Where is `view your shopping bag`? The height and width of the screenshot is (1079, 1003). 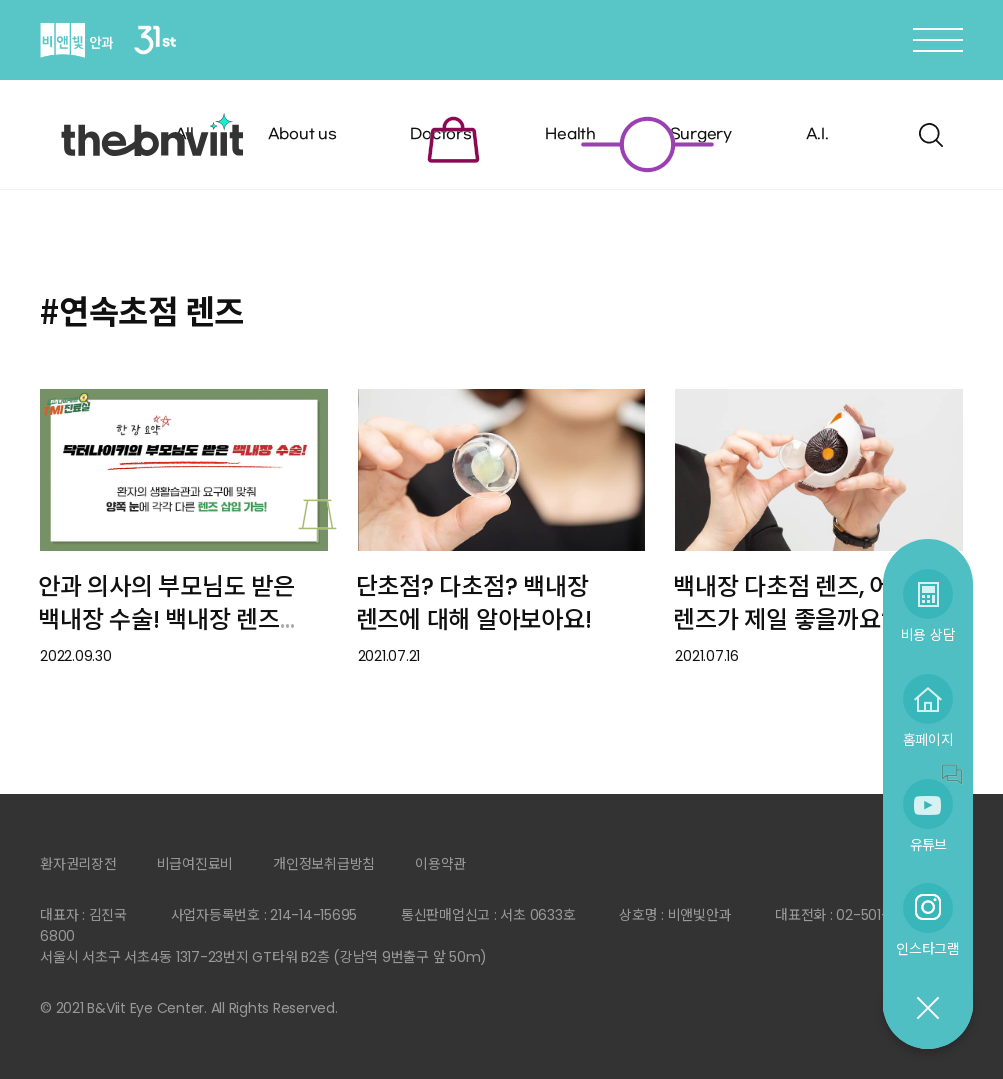
view your shopping bag is located at coordinates (453, 142).